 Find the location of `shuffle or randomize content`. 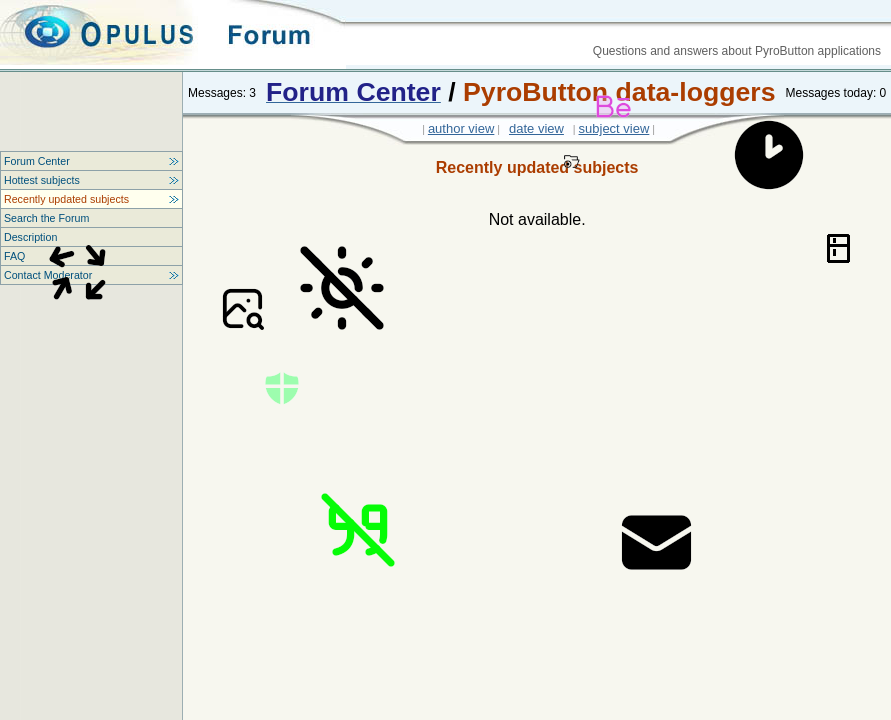

shuffle or randomize content is located at coordinates (77, 271).